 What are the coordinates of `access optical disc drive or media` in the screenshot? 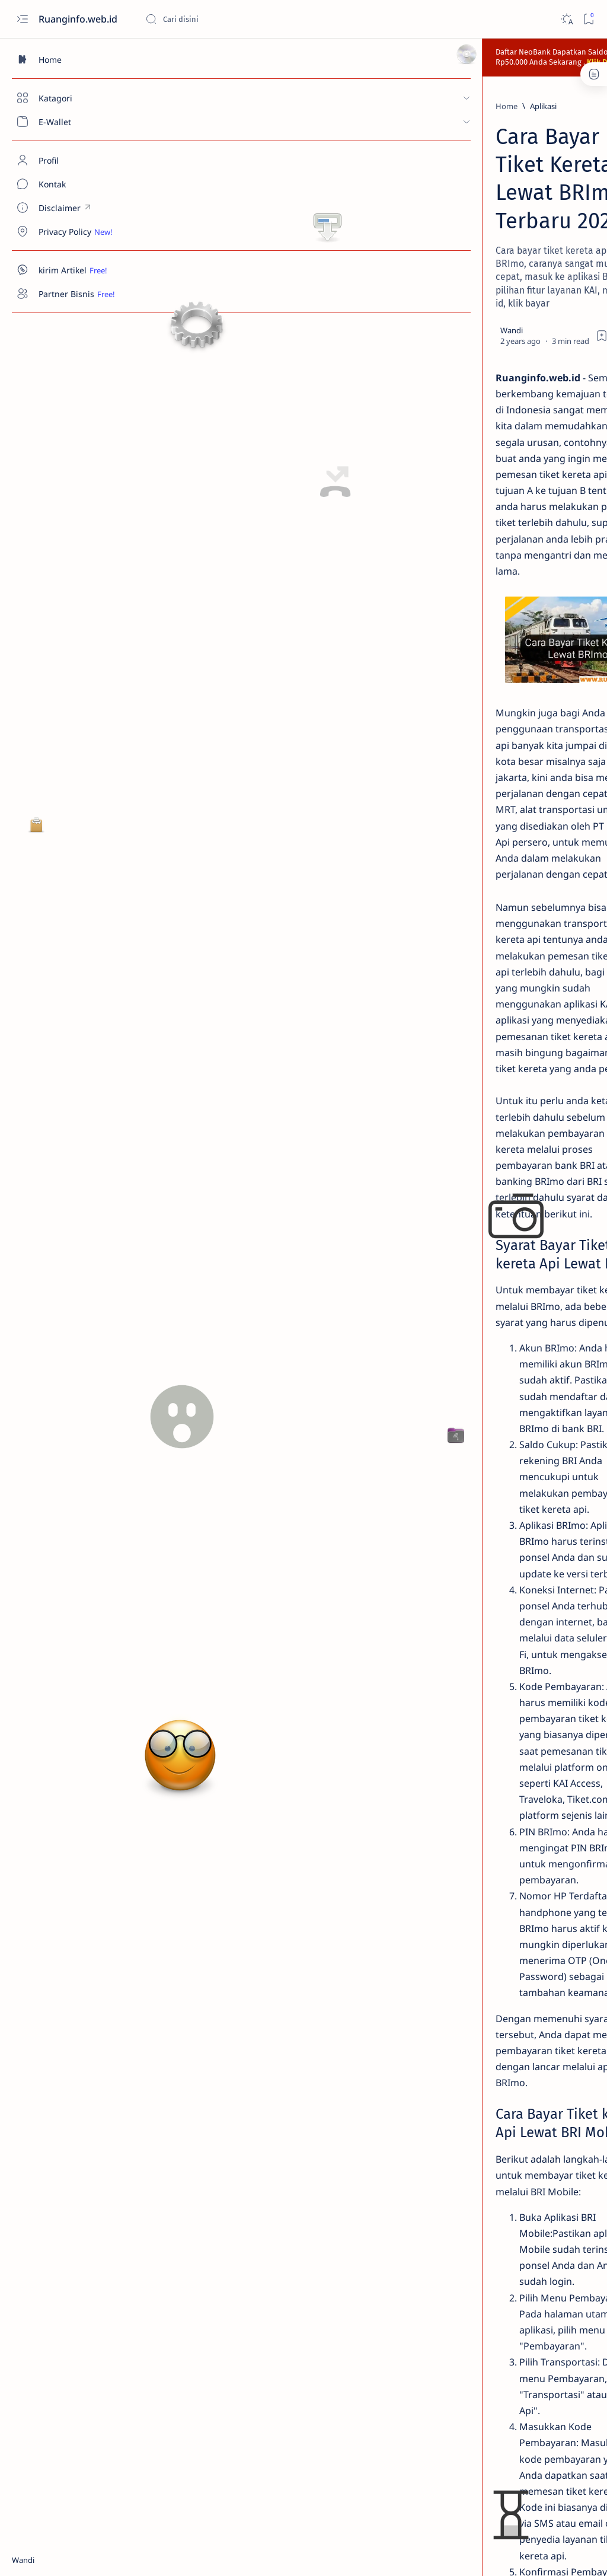 It's located at (467, 54).